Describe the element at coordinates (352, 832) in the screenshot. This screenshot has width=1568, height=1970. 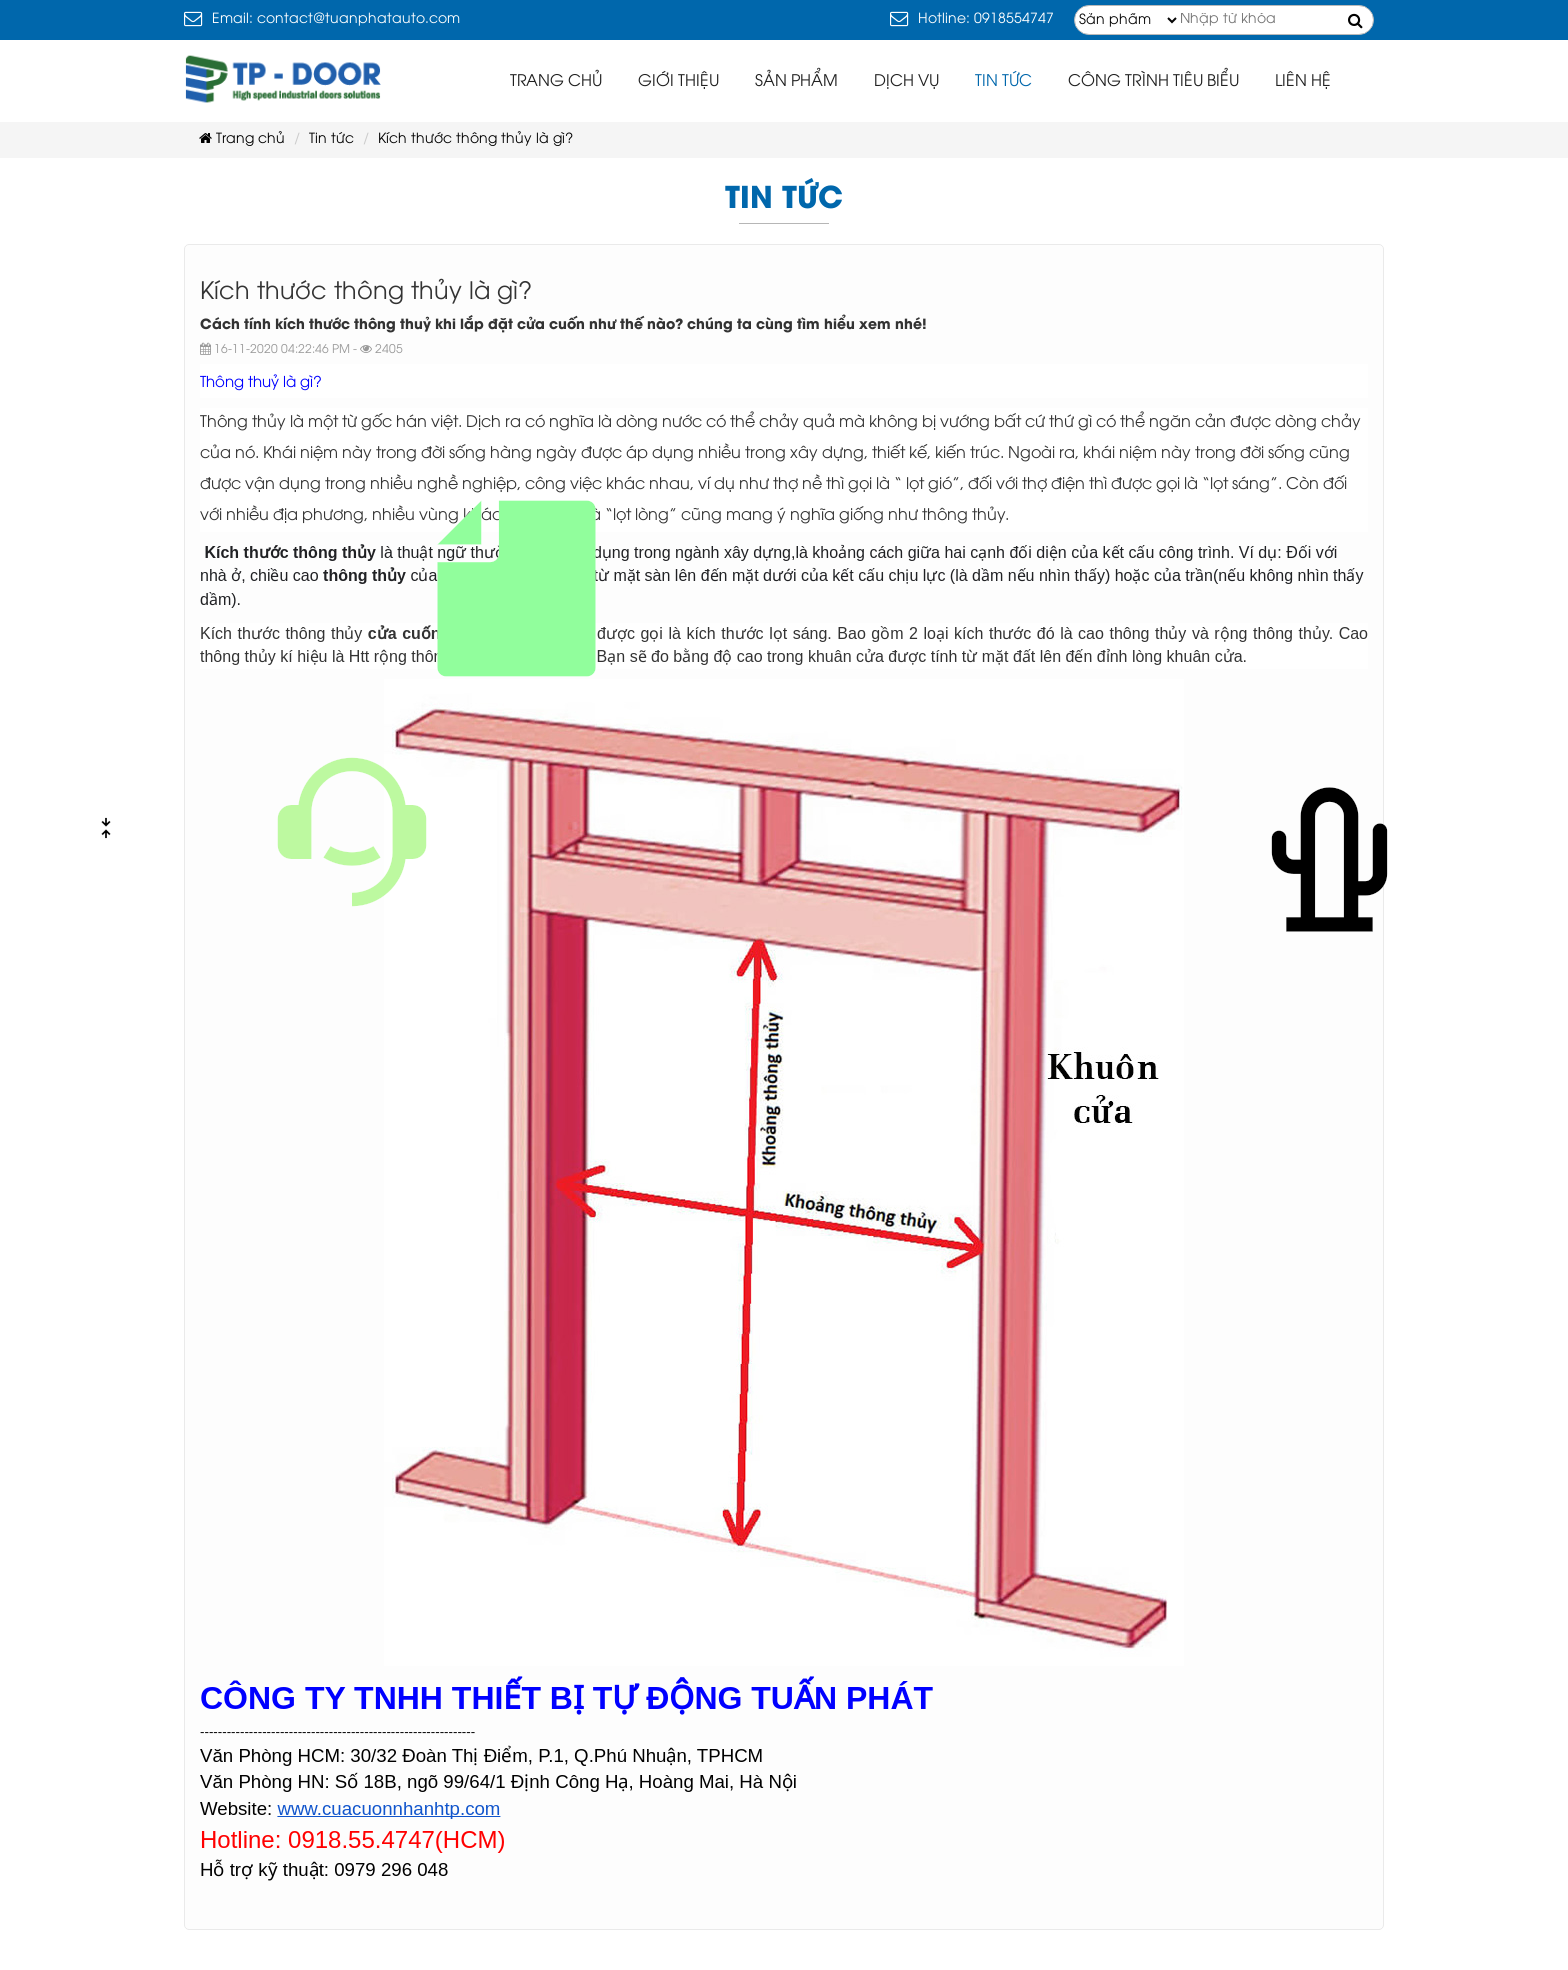
I see `contact customer support` at that location.